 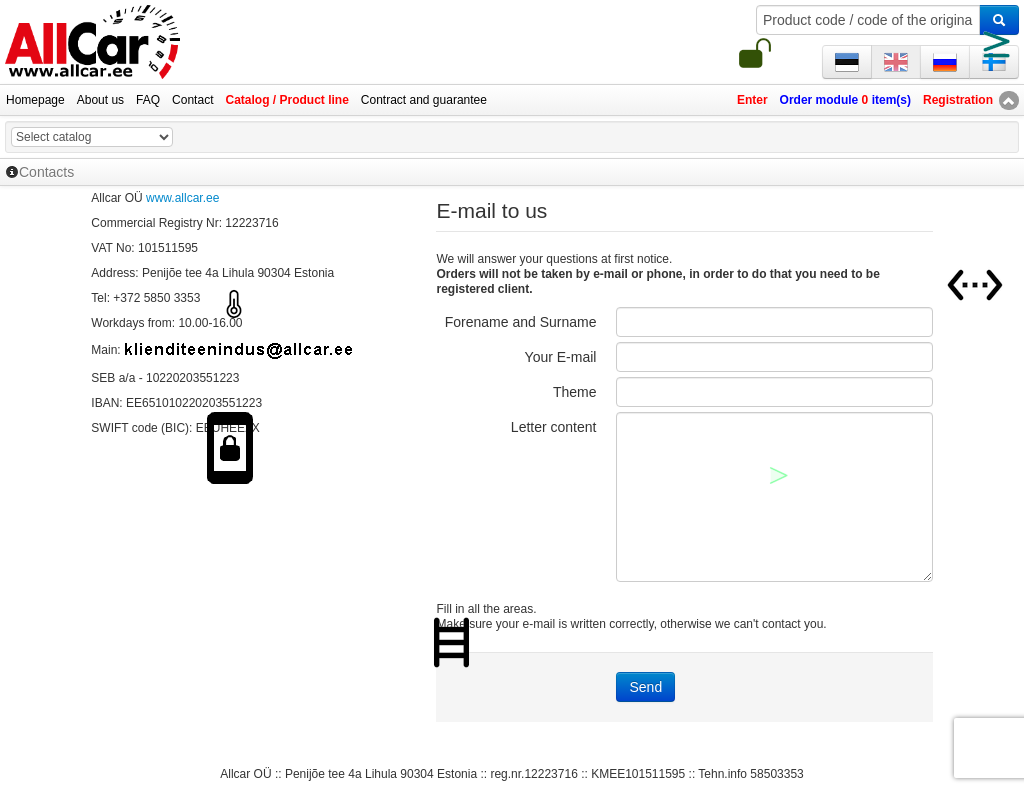 I want to click on view current temperature, so click(x=234, y=304).